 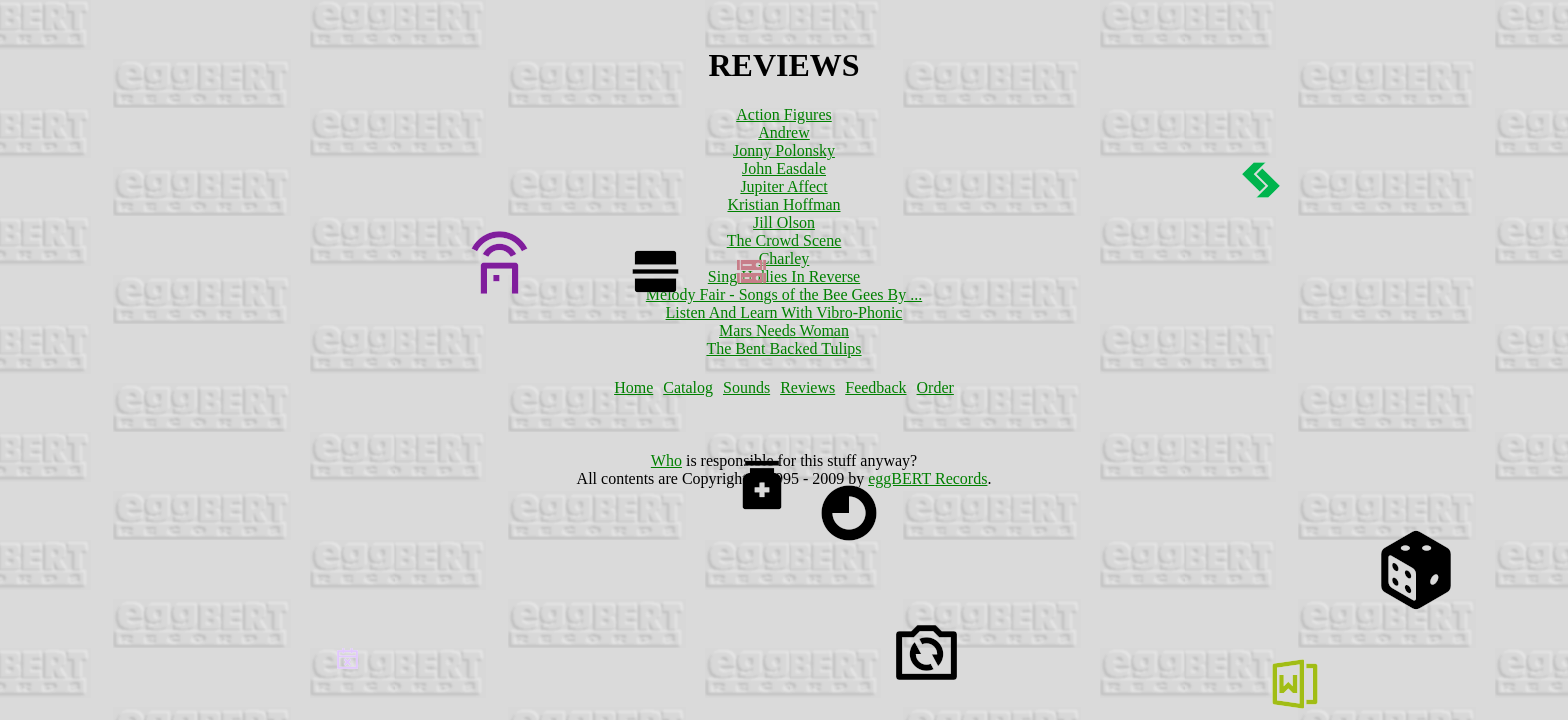 I want to click on cancel or delete a scheduled event, so click(x=347, y=659).